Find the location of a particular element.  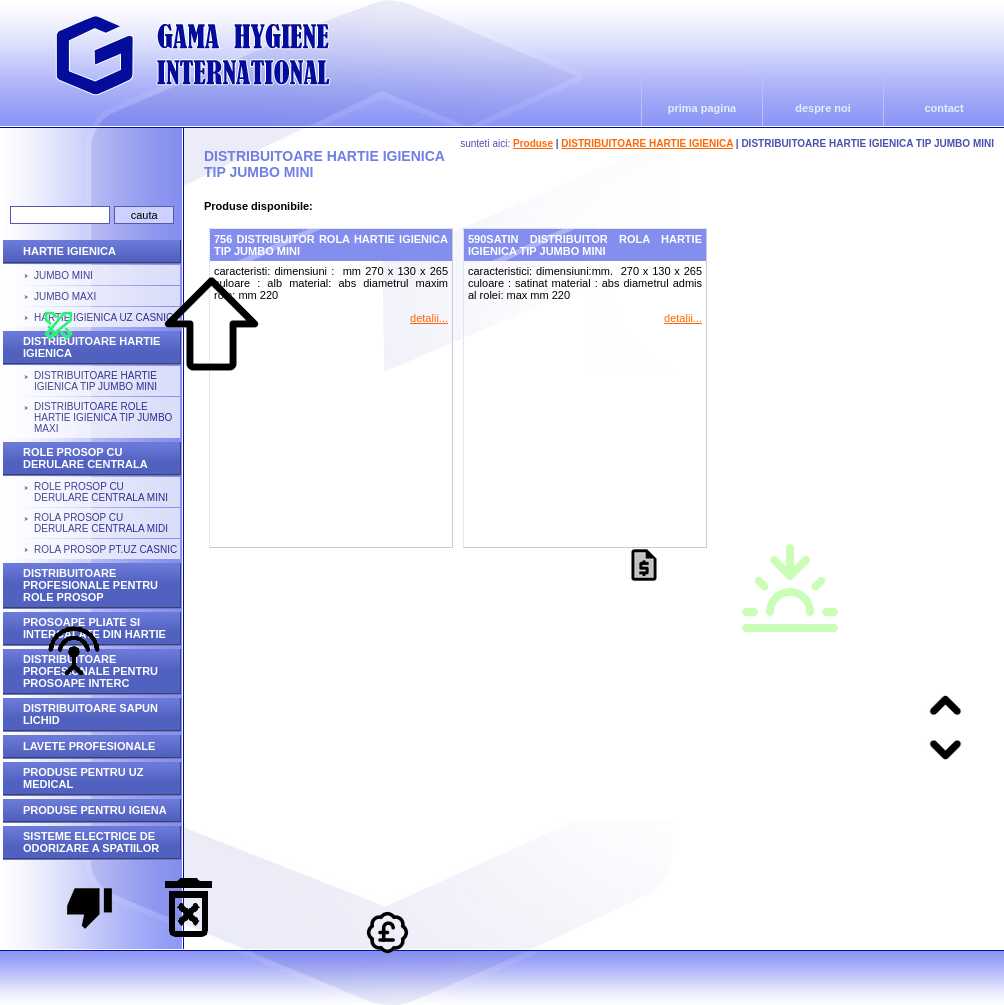

start a battle or combat mode is located at coordinates (58, 325).